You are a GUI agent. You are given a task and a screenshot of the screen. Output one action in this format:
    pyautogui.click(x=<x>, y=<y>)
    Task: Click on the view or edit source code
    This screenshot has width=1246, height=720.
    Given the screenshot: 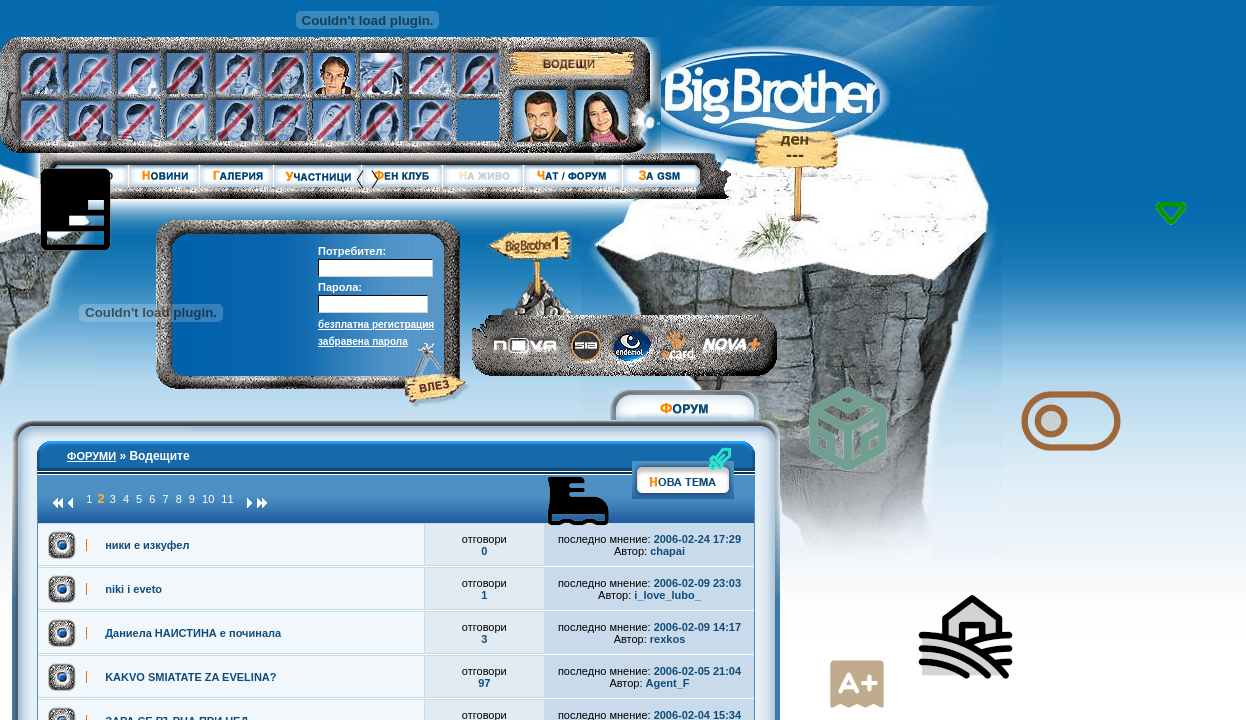 What is the action you would take?
    pyautogui.click(x=367, y=179)
    